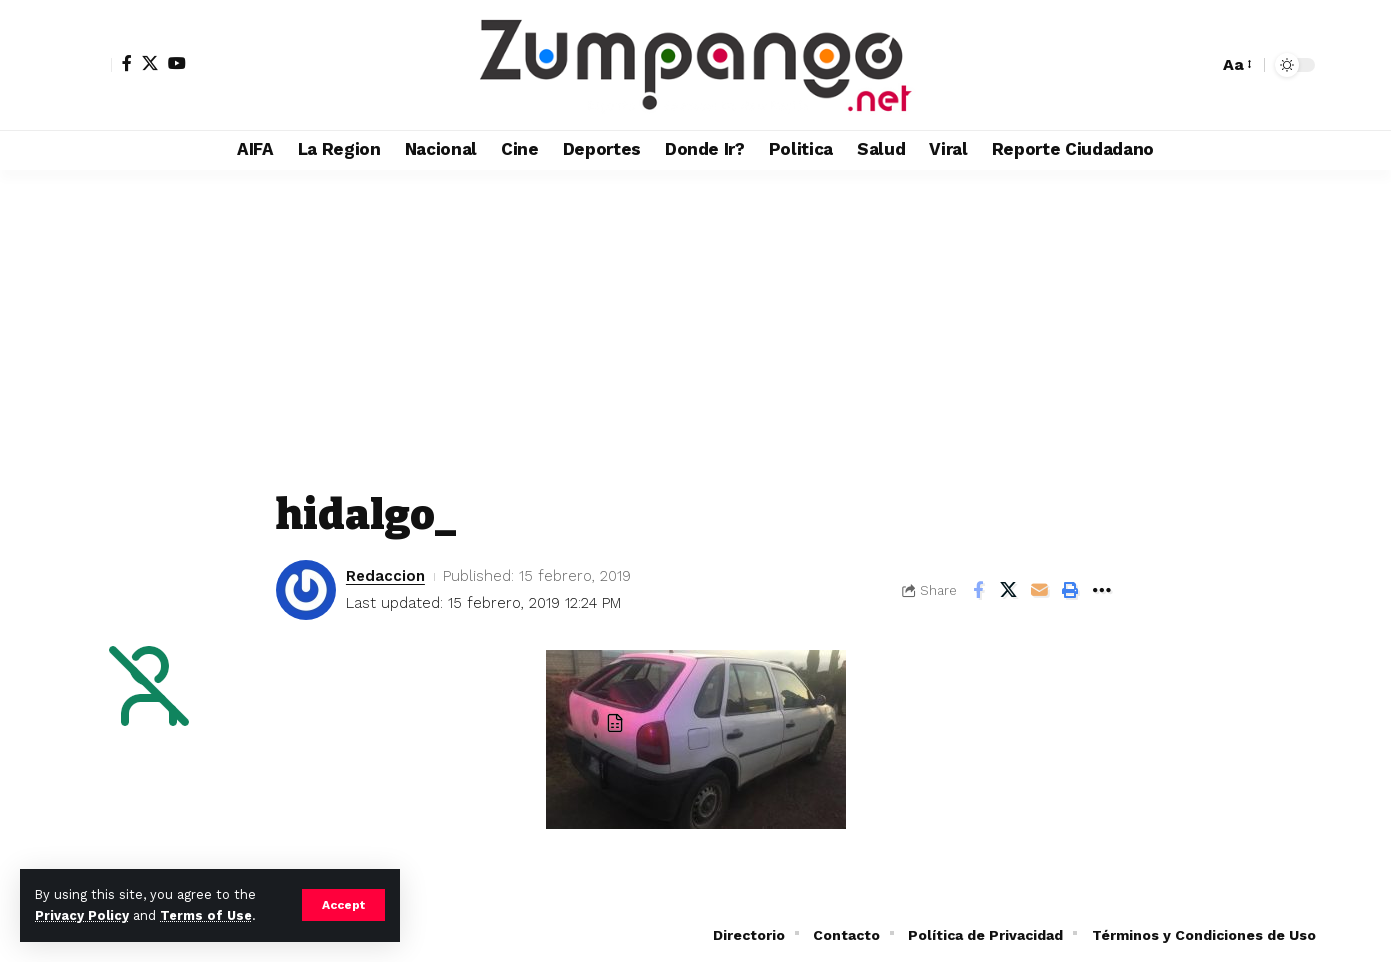  What do you see at coordinates (149, 686) in the screenshot?
I see `user account disabled or deactivated` at bounding box center [149, 686].